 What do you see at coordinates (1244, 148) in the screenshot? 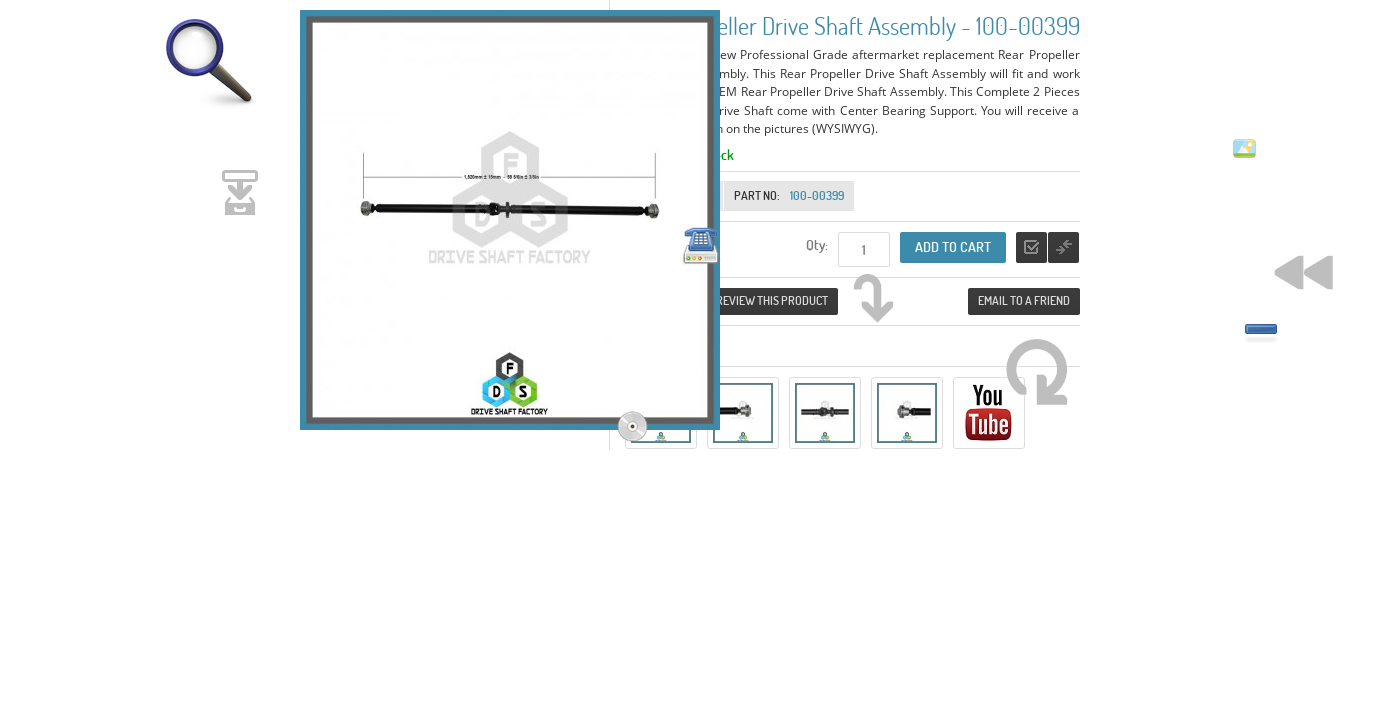
I see `open graphics or image editing applications` at bounding box center [1244, 148].